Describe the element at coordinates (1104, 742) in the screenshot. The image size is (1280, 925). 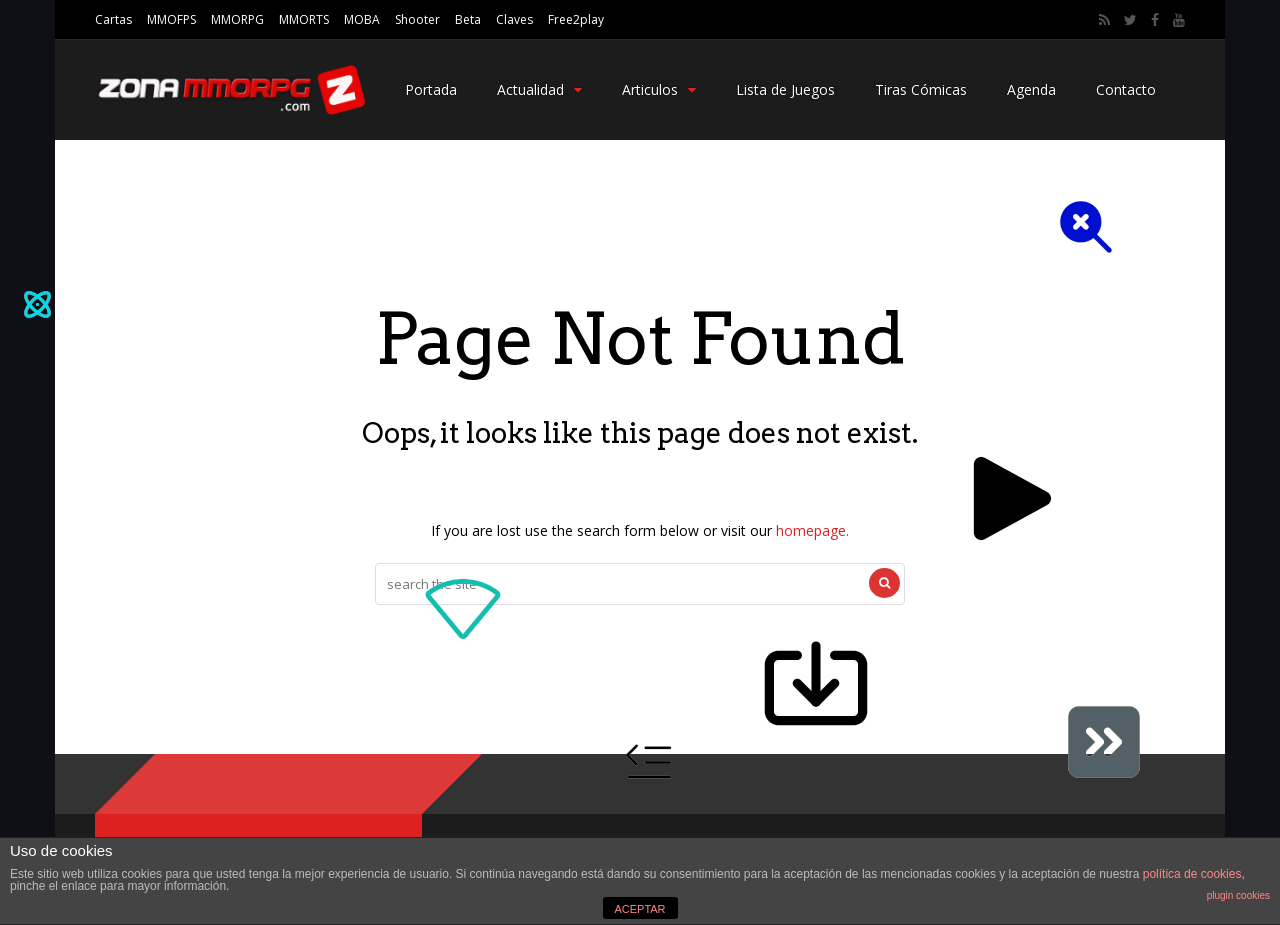
I see `skip forward or advance to next item` at that location.